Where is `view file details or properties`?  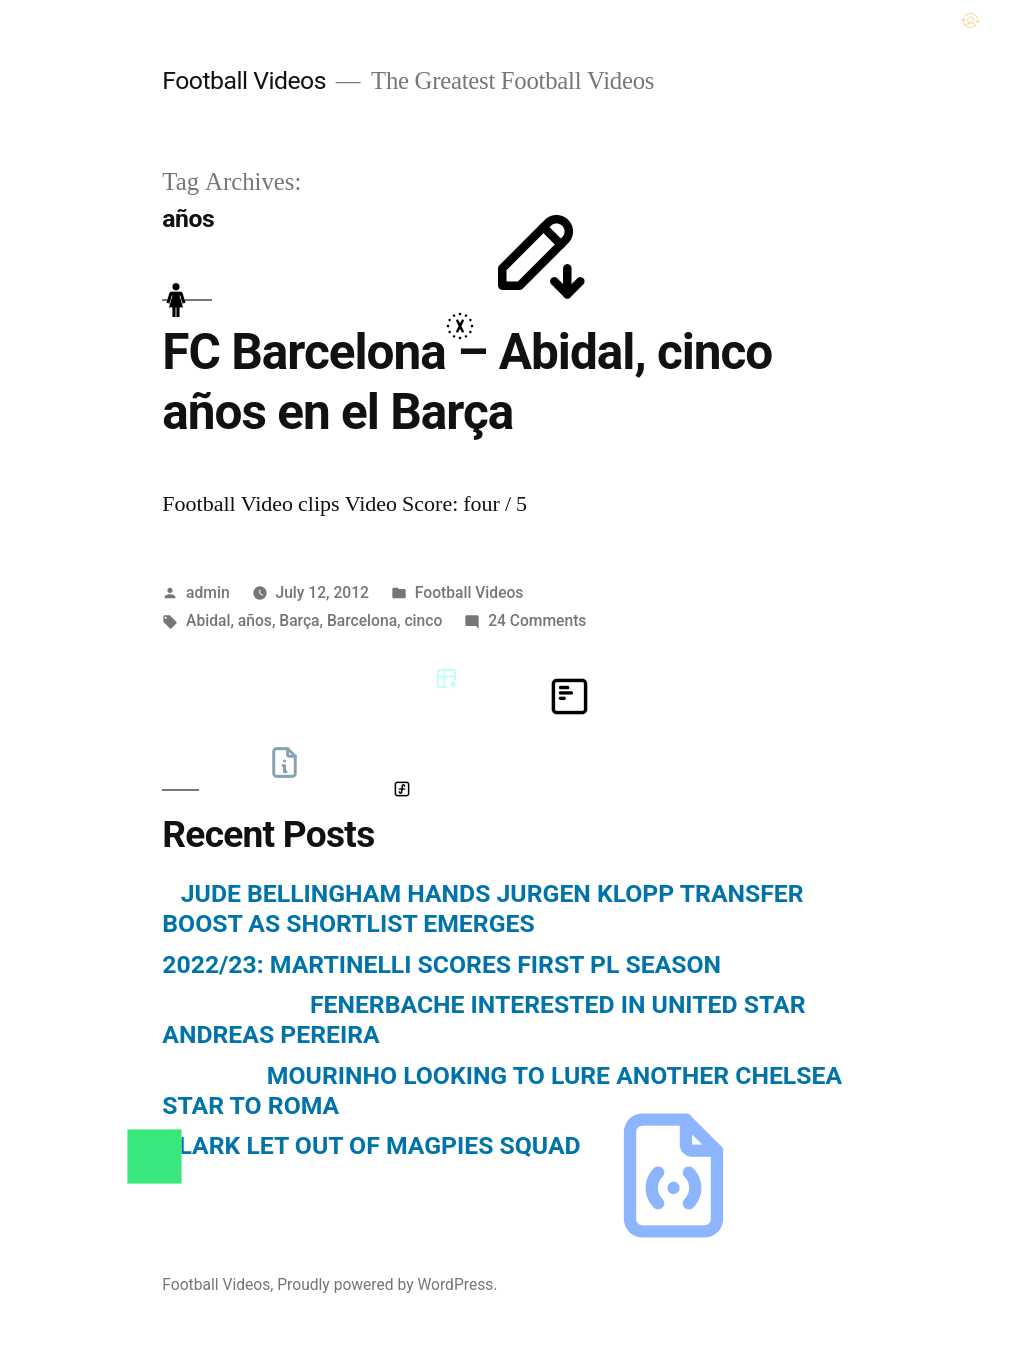 view file details or properties is located at coordinates (284, 762).